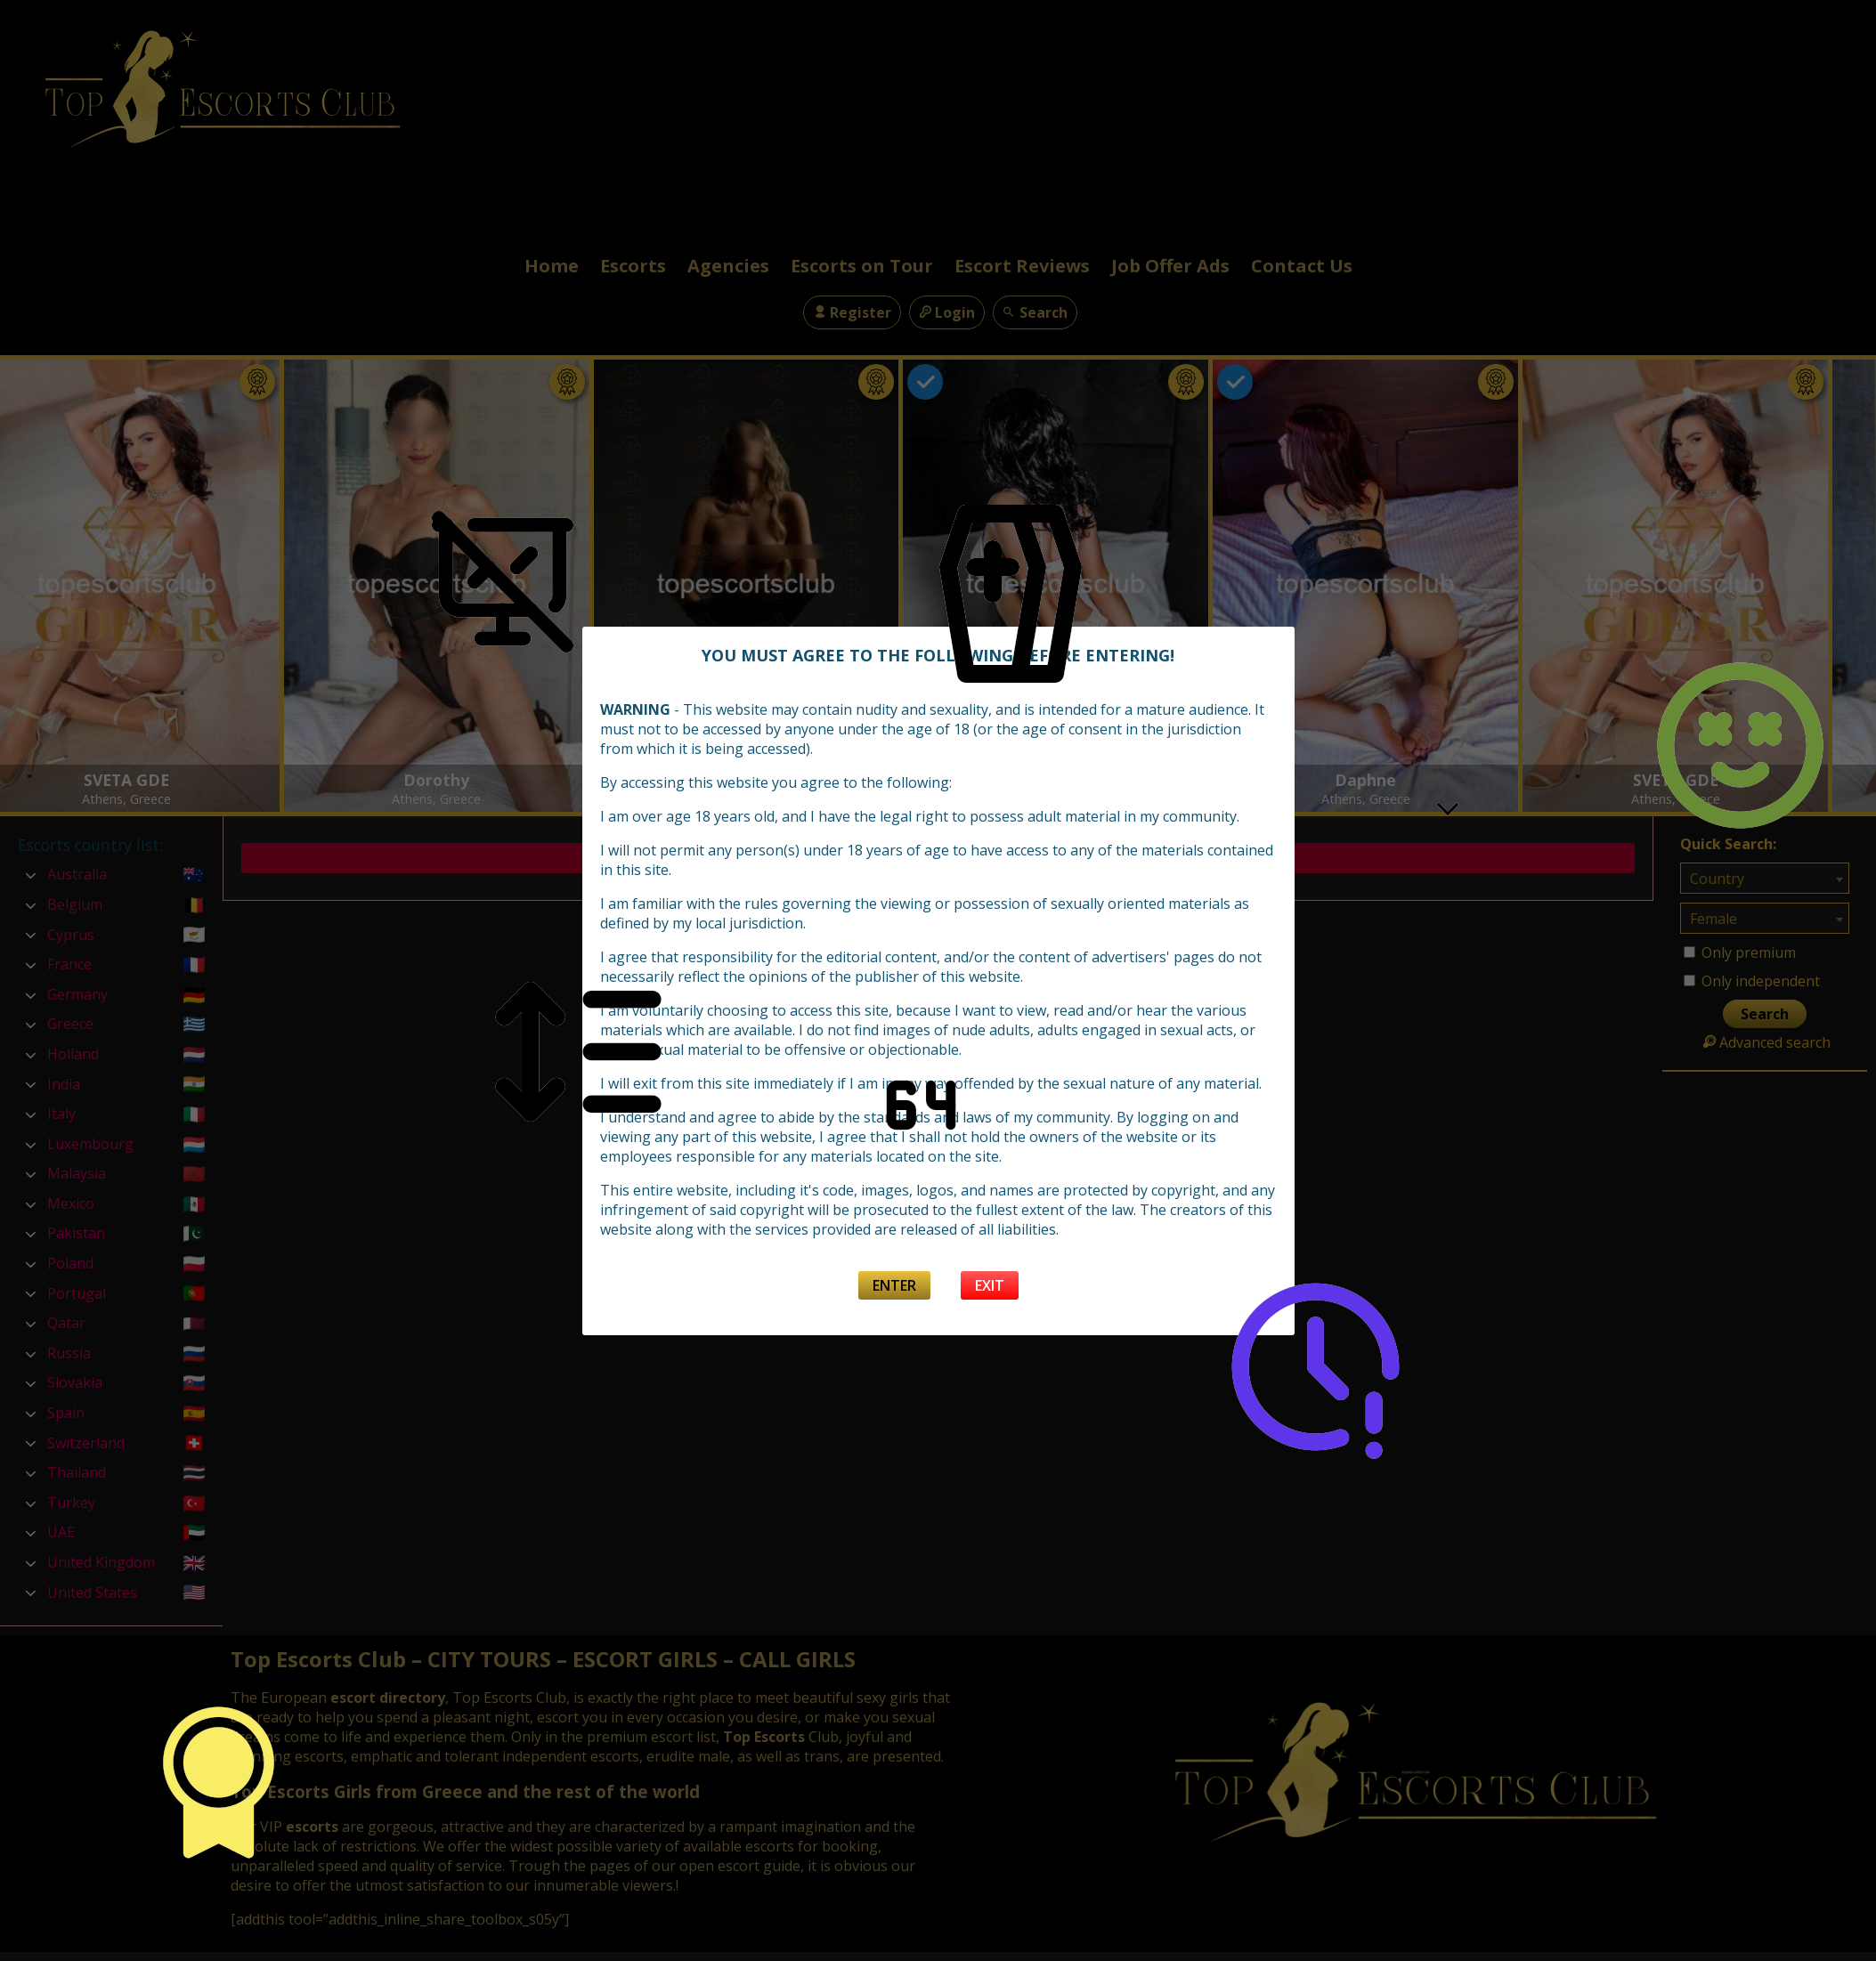  Describe the element at coordinates (1011, 594) in the screenshot. I see `indicates deceased or death-related content` at that location.